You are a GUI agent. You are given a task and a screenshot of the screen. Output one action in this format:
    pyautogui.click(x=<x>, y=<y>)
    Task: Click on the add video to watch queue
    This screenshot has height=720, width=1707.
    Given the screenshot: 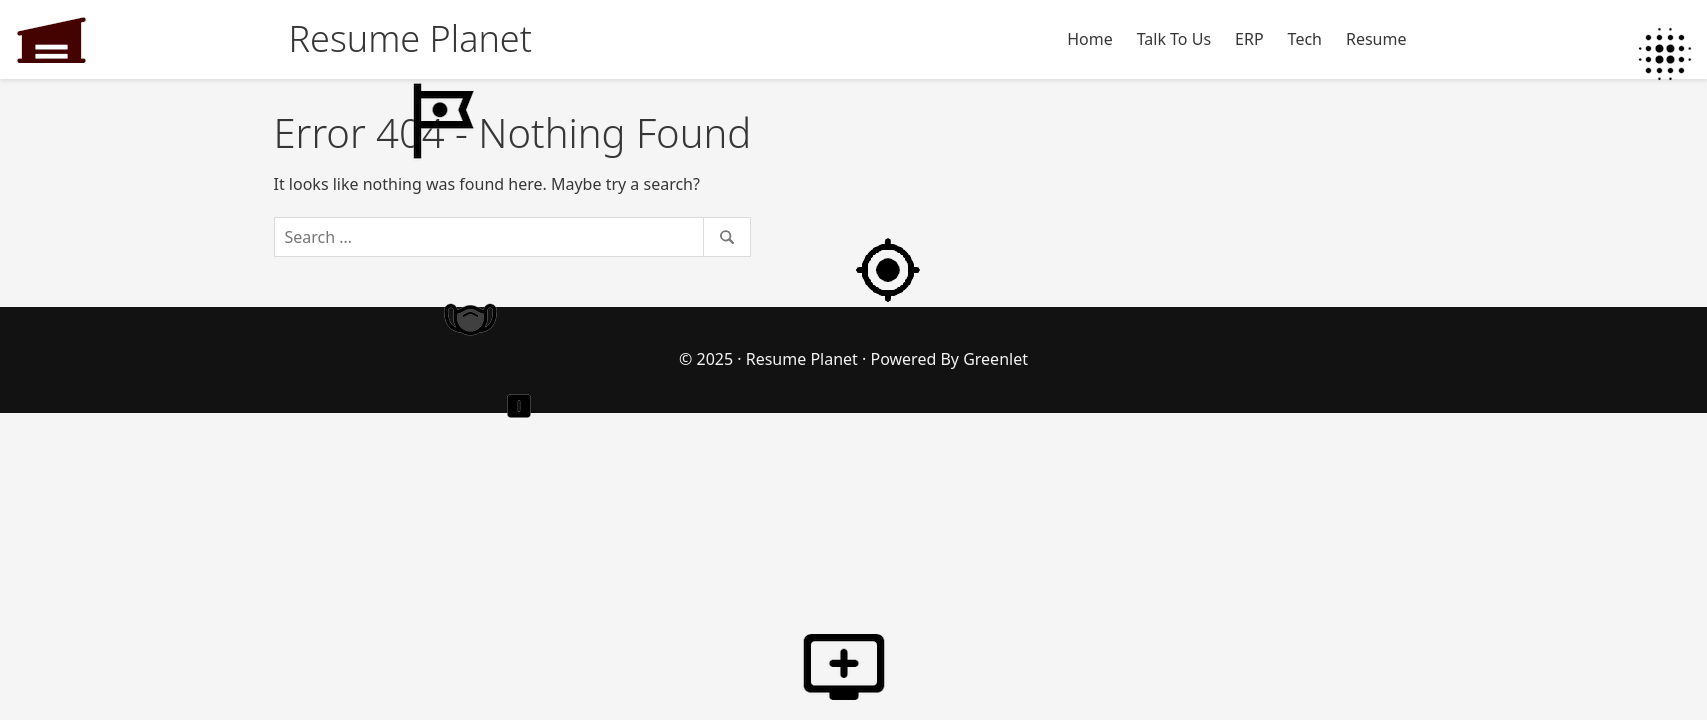 What is the action you would take?
    pyautogui.click(x=844, y=667)
    